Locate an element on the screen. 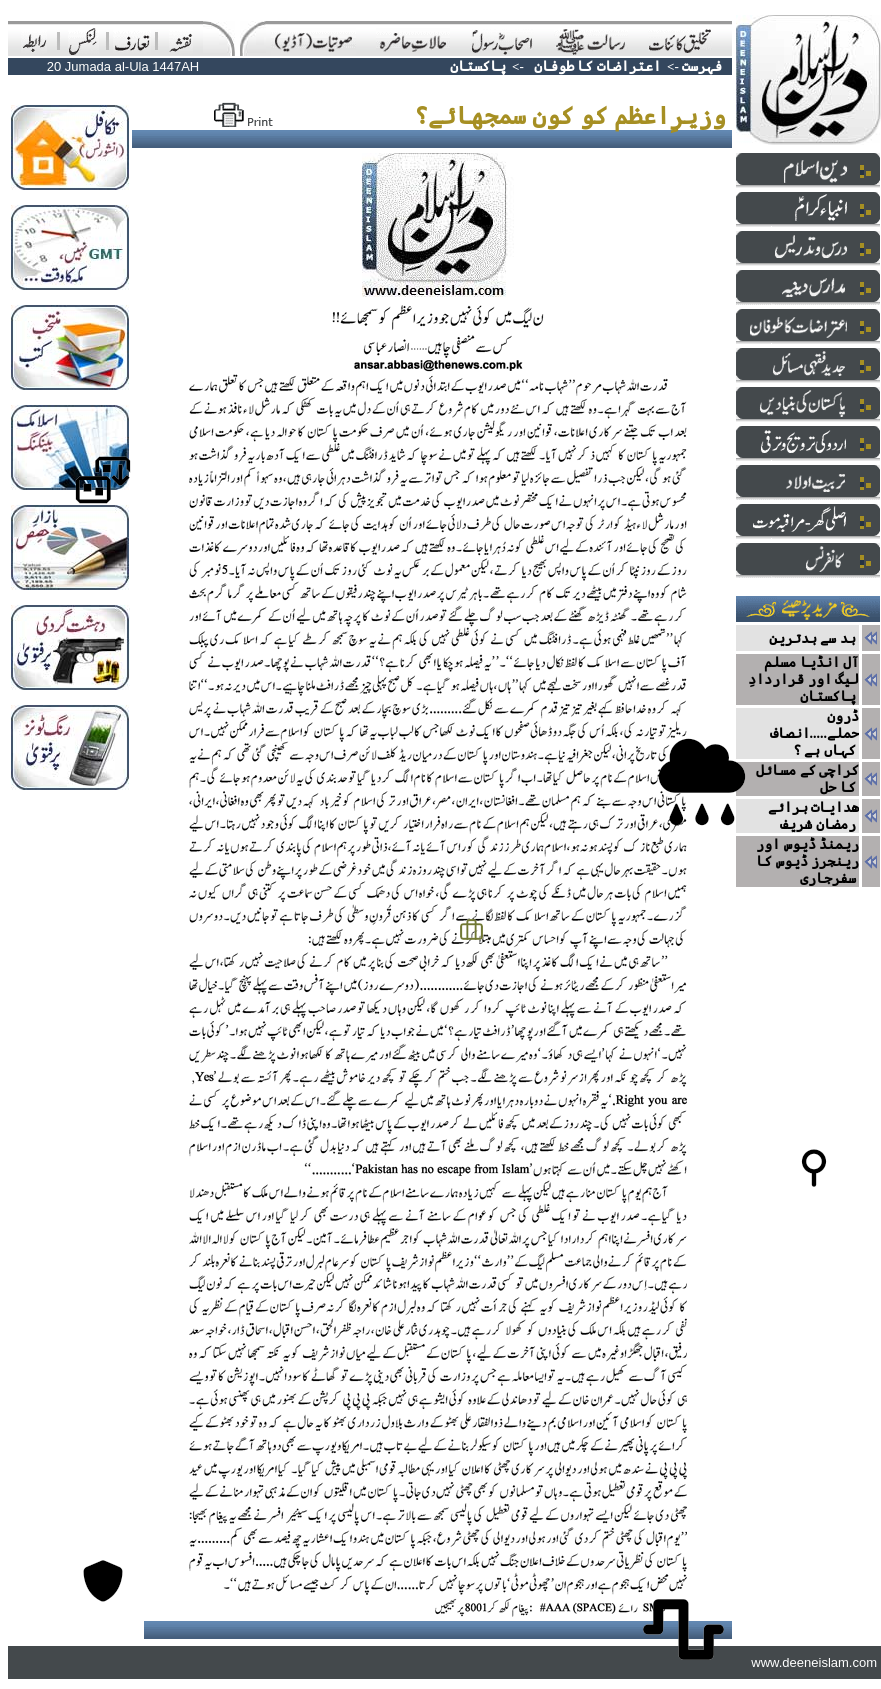 The image size is (881, 1689). indicates gender-neutral or non-binary option is located at coordinates (814, 1167).